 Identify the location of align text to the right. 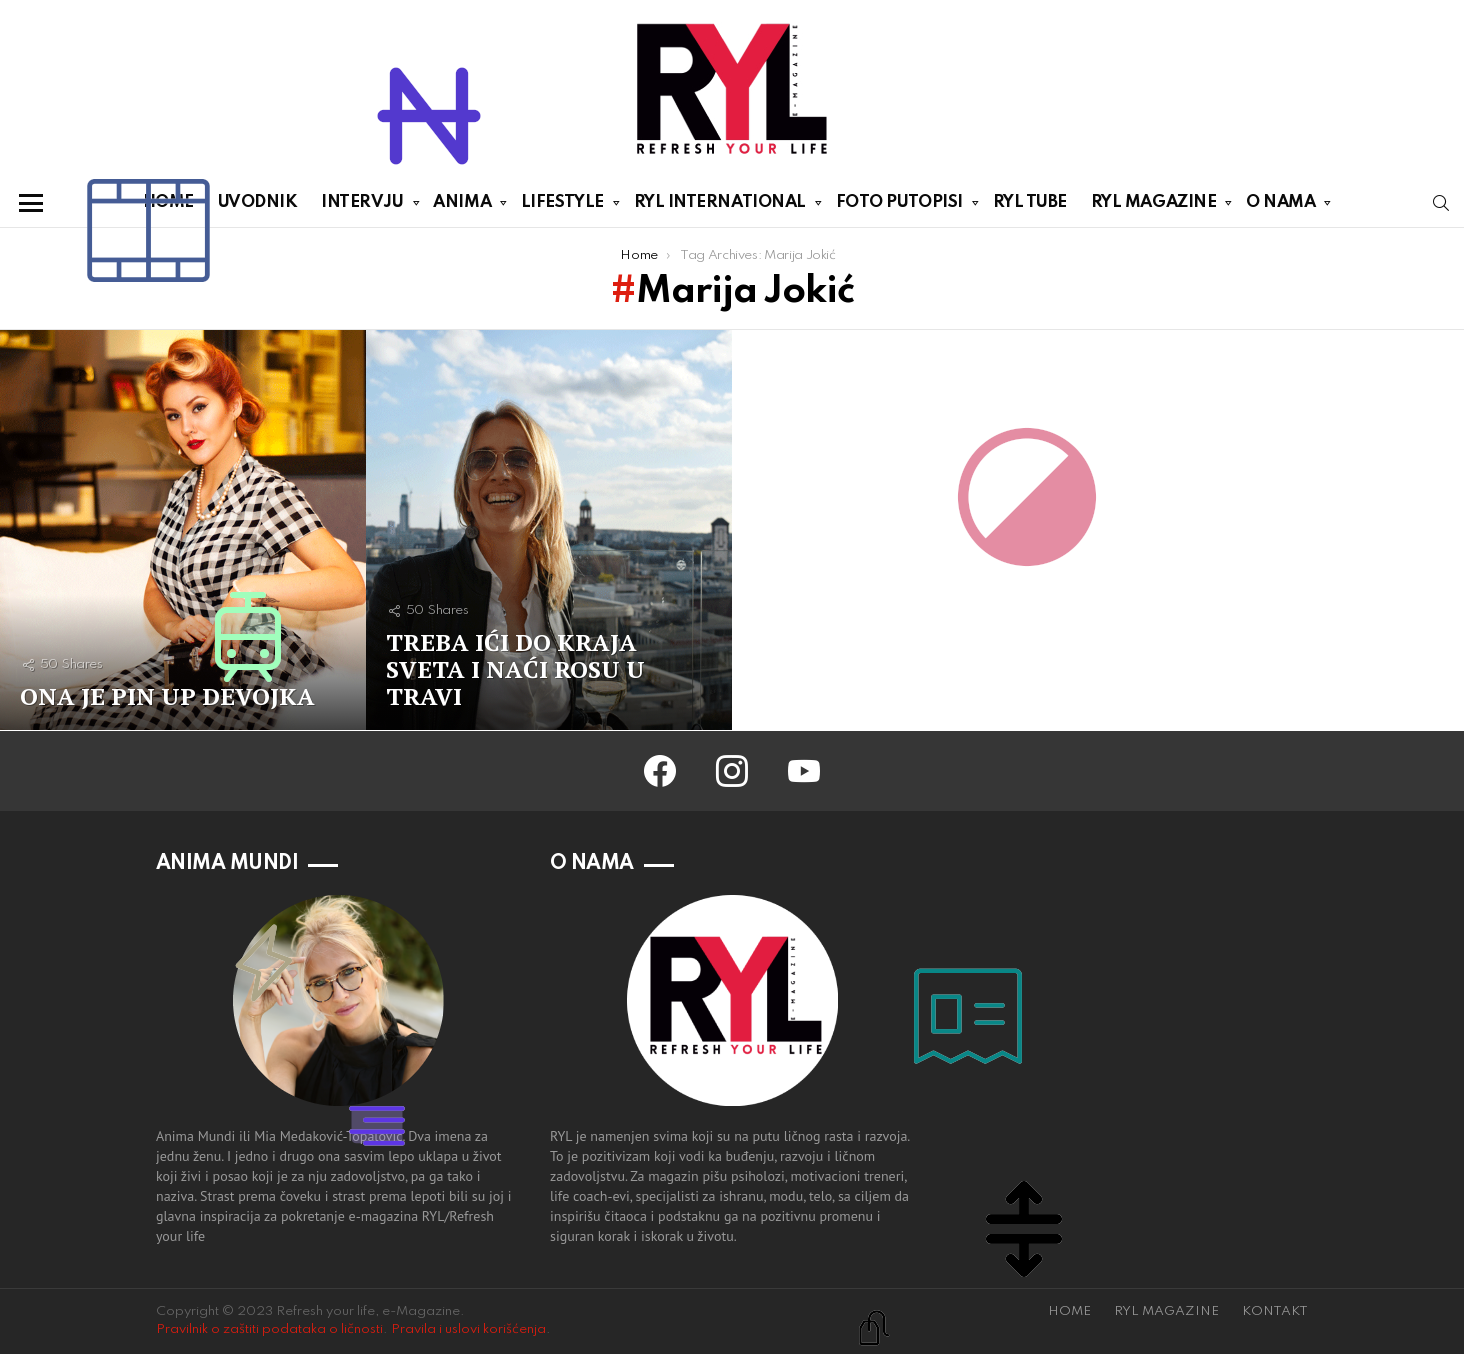
(377, 1127).